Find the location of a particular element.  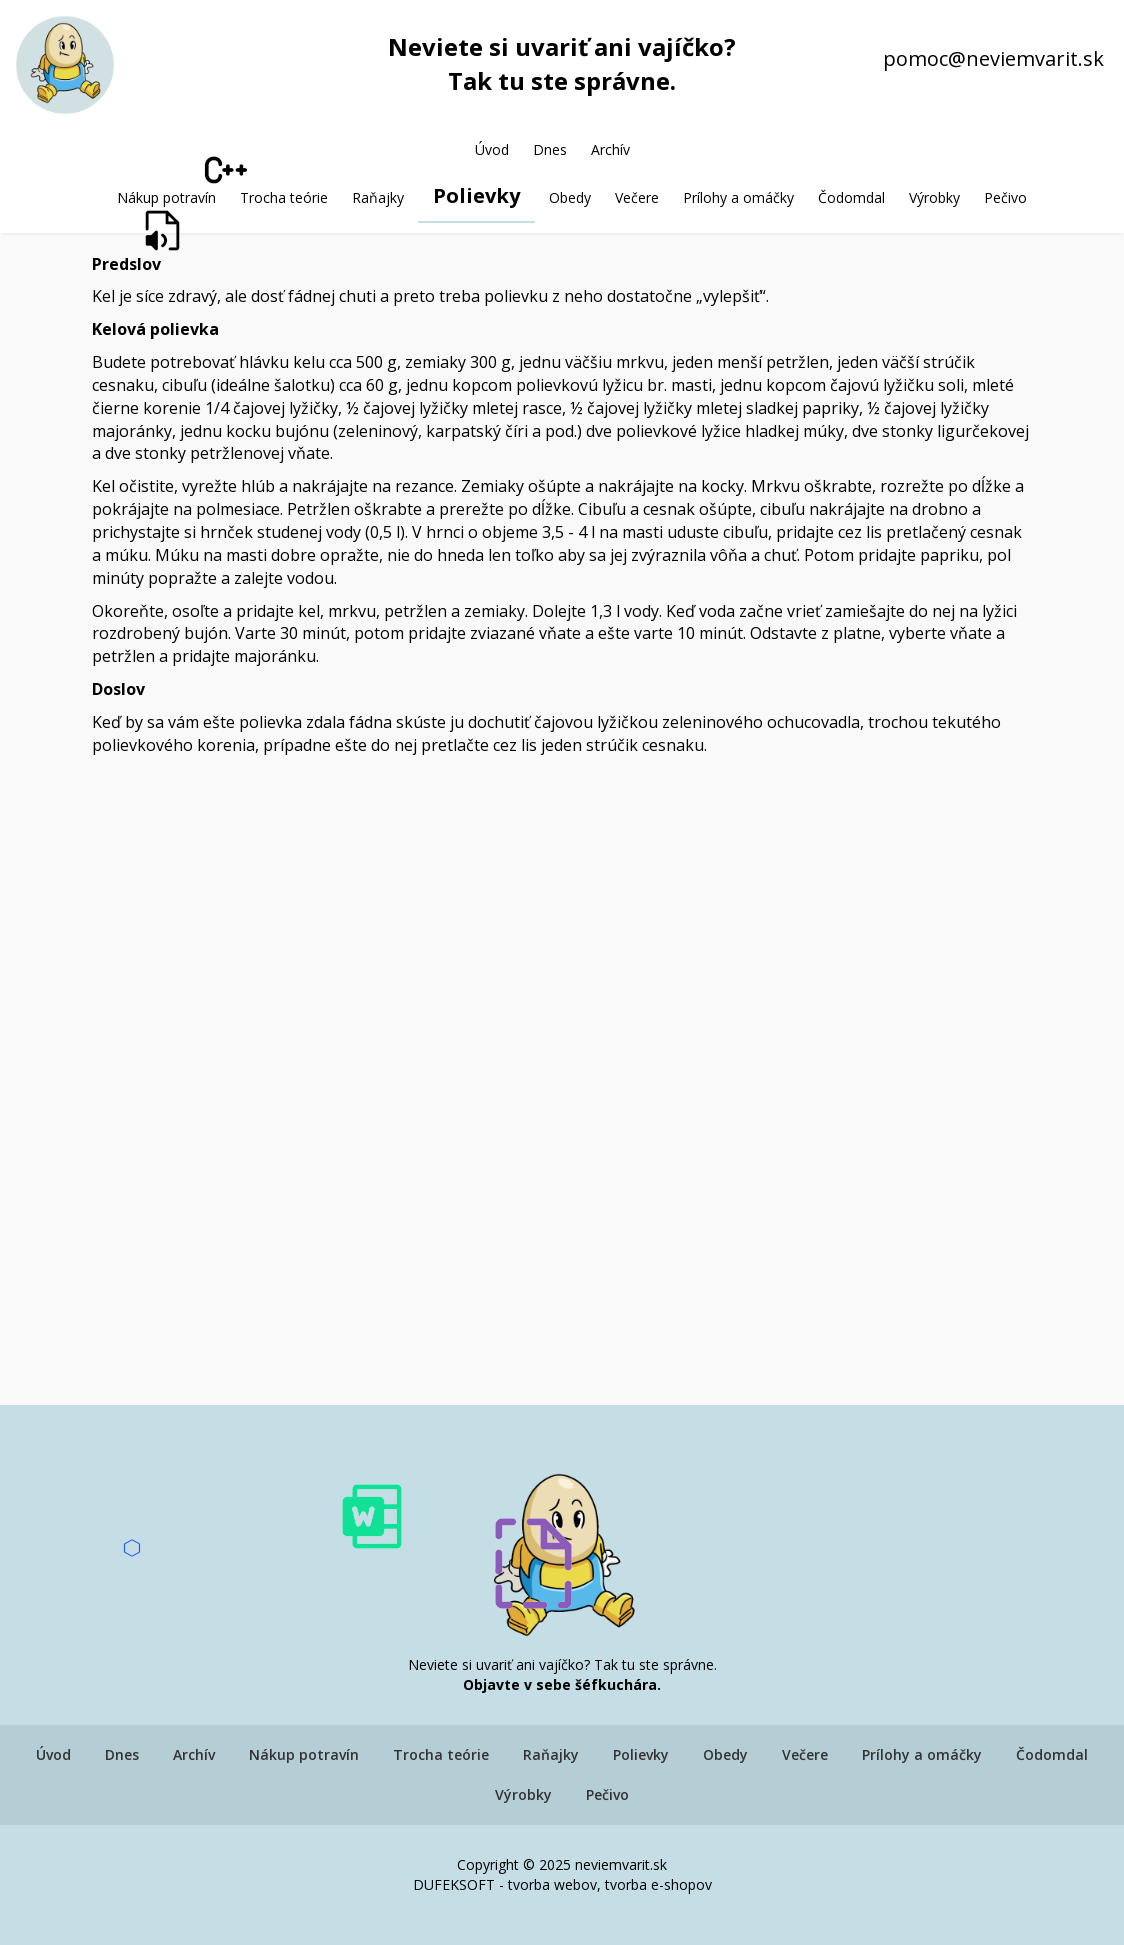

indicates a hexagonal shape or geometric element is located at coordinates (132, 1548).